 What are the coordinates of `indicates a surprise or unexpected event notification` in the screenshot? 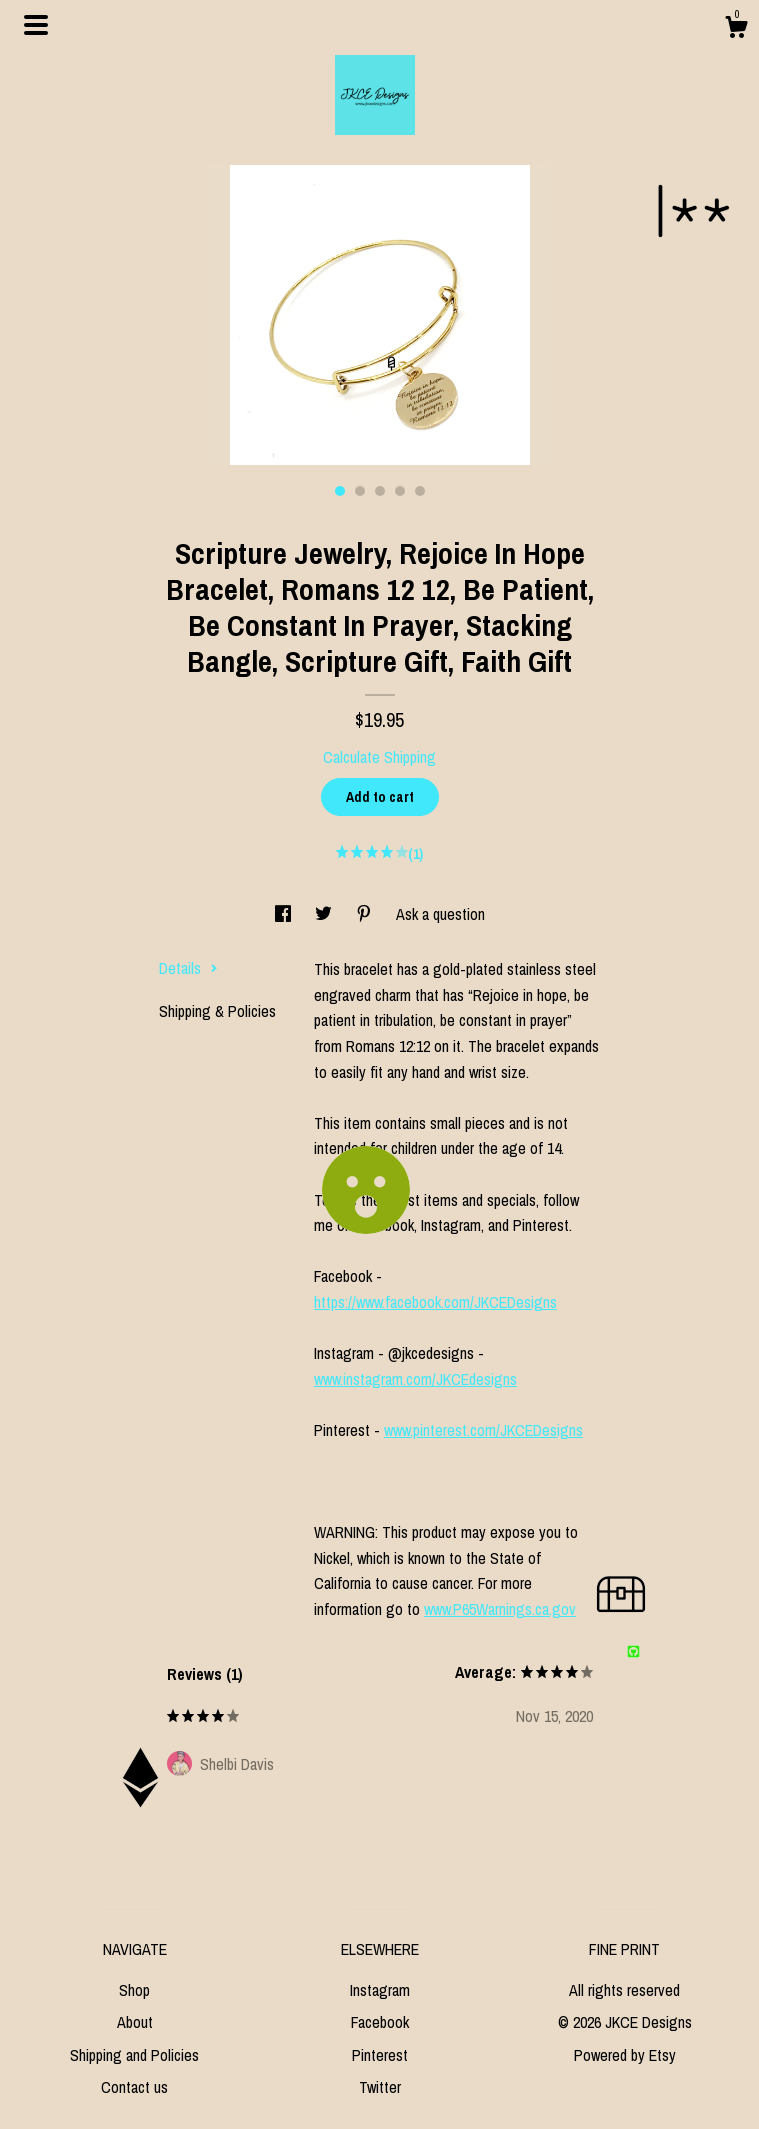 It's located at (366, 1190).